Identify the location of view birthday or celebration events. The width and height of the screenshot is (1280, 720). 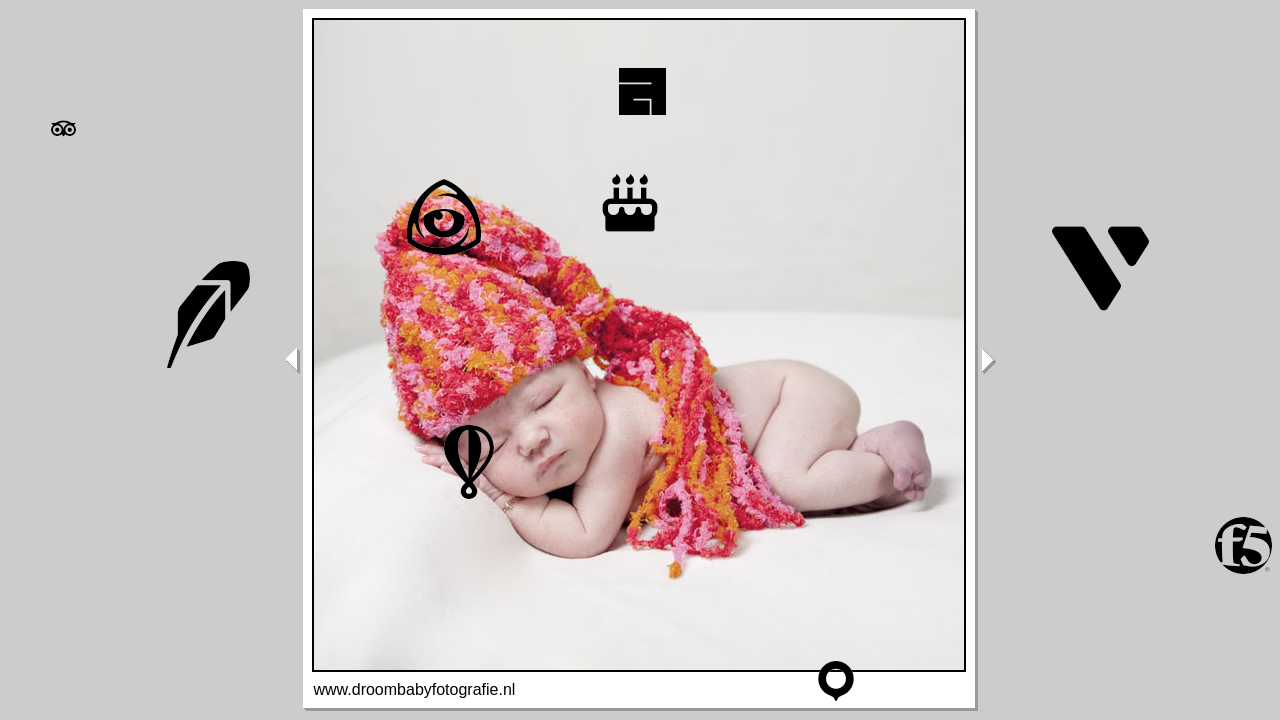
(630, 204).